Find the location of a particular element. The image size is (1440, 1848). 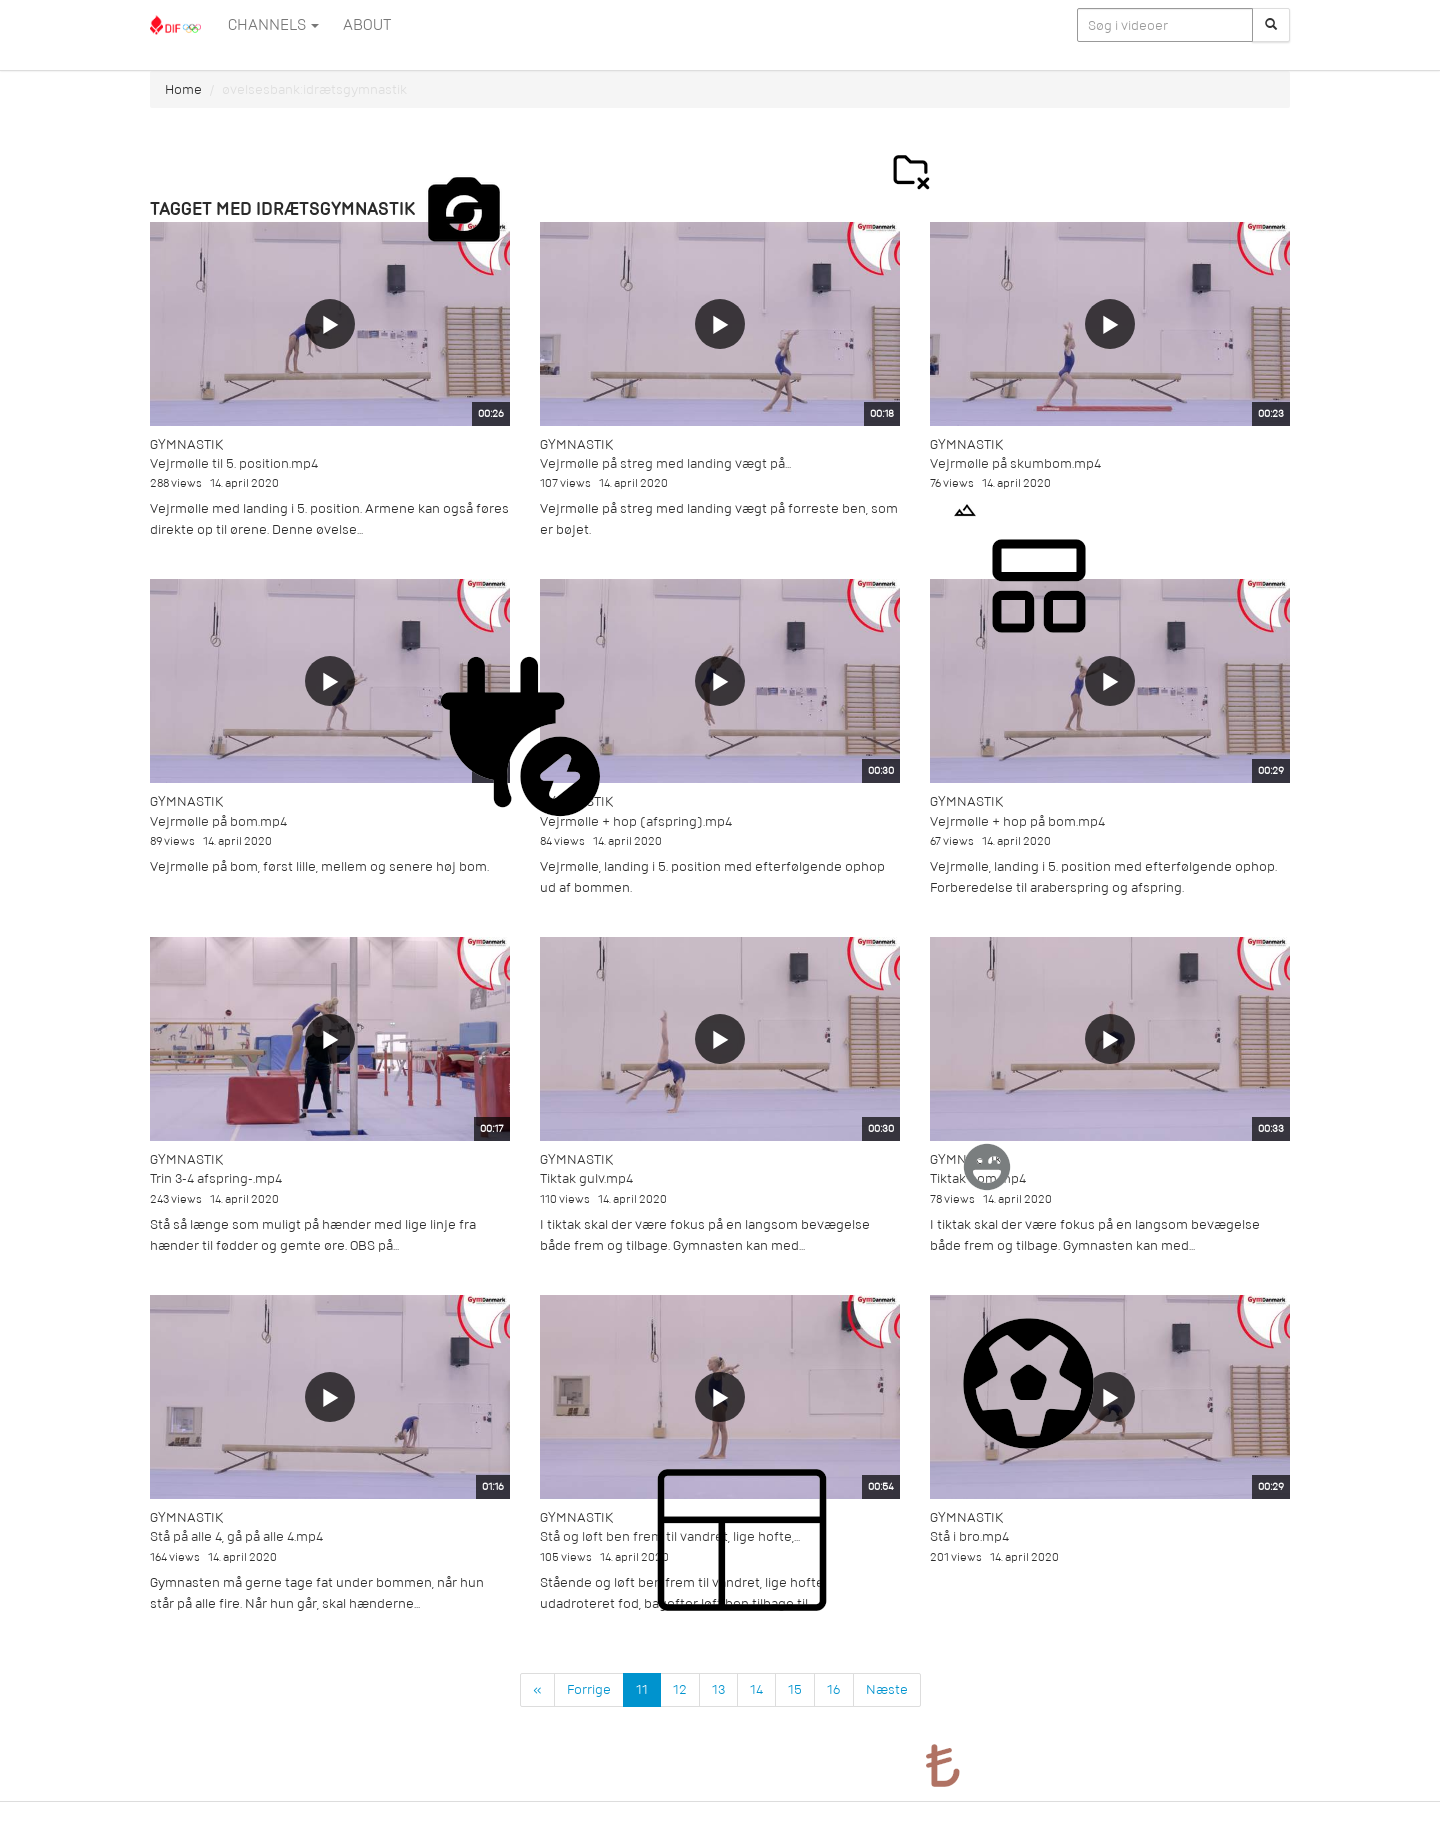

indicates active power connection or charging is located at coordinates (511, 736).